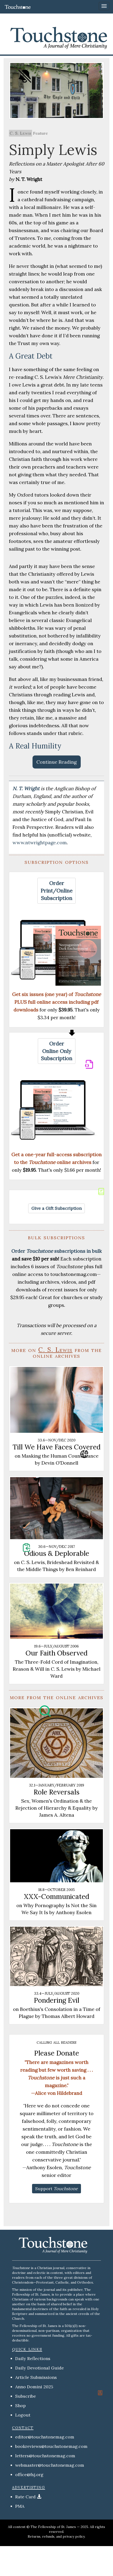  Describe the element at coordinates (25, 76) in the screenshot. I see `mute notifications` at that location.